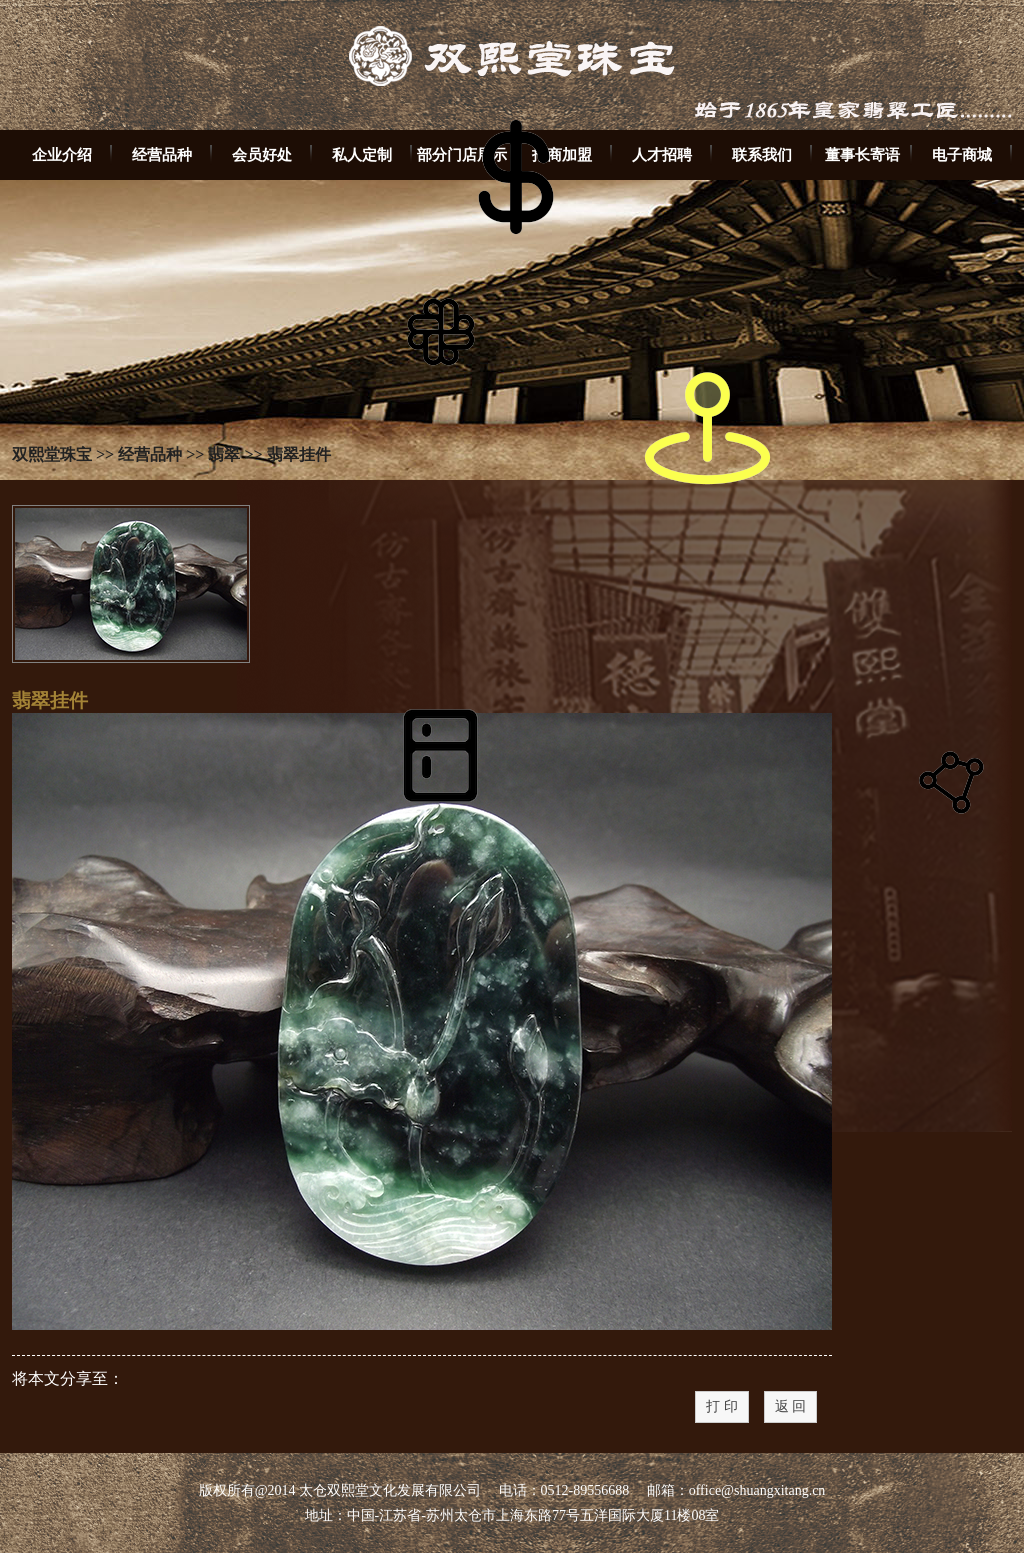  Describe the element at coordinates (440, 755) in the screenshot. I see `access kitchen appliance controls` at that location.